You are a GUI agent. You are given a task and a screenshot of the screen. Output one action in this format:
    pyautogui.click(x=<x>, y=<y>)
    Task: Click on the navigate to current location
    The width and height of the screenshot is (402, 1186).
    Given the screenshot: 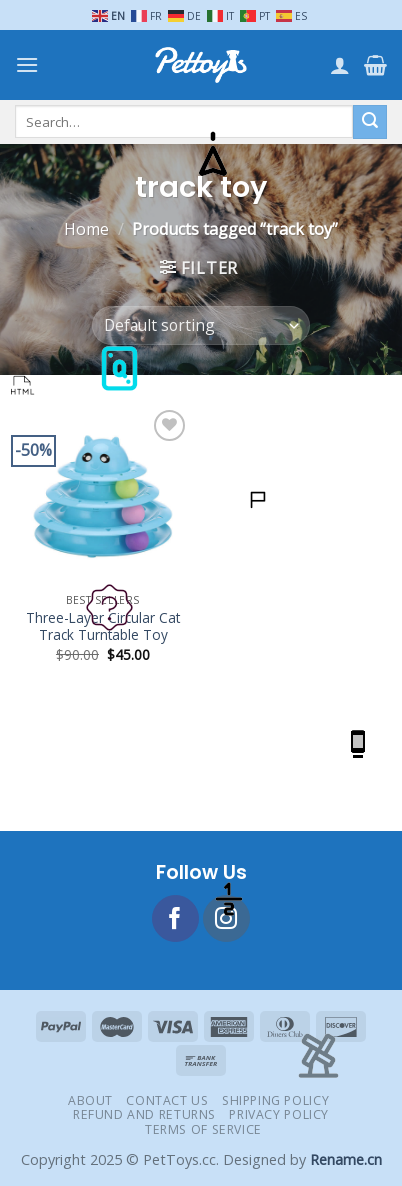 What is the action you would take?
    pyautogui.click(x=213, y=155)
    